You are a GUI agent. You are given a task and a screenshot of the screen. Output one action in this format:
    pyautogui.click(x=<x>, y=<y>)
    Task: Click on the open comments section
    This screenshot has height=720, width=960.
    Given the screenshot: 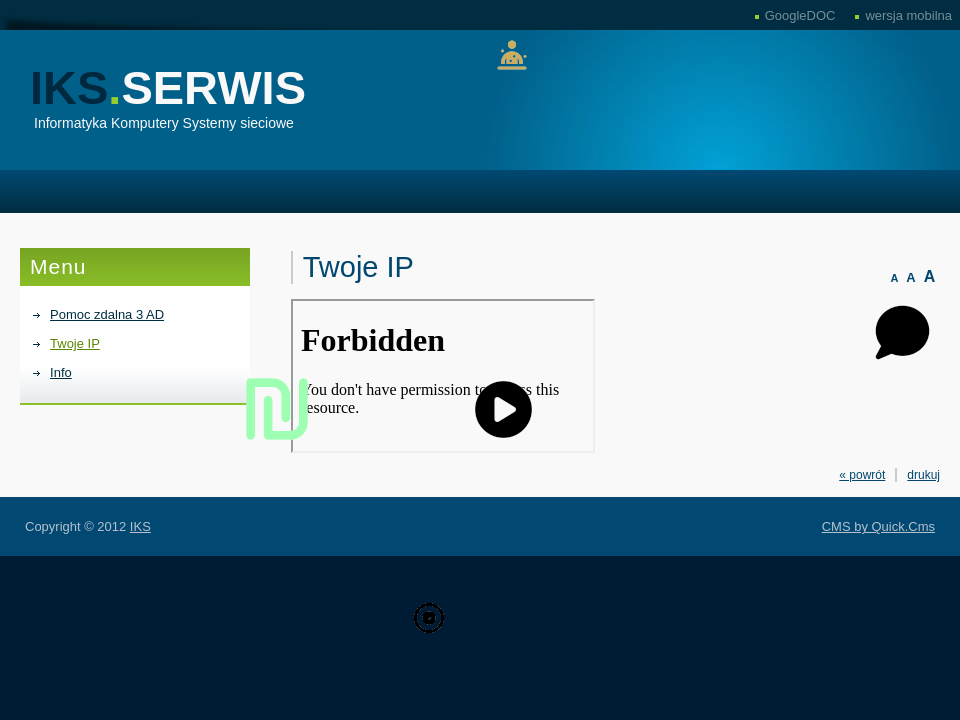 What is the action you would take?
    pyautogui.click(x=902, y=332)
    